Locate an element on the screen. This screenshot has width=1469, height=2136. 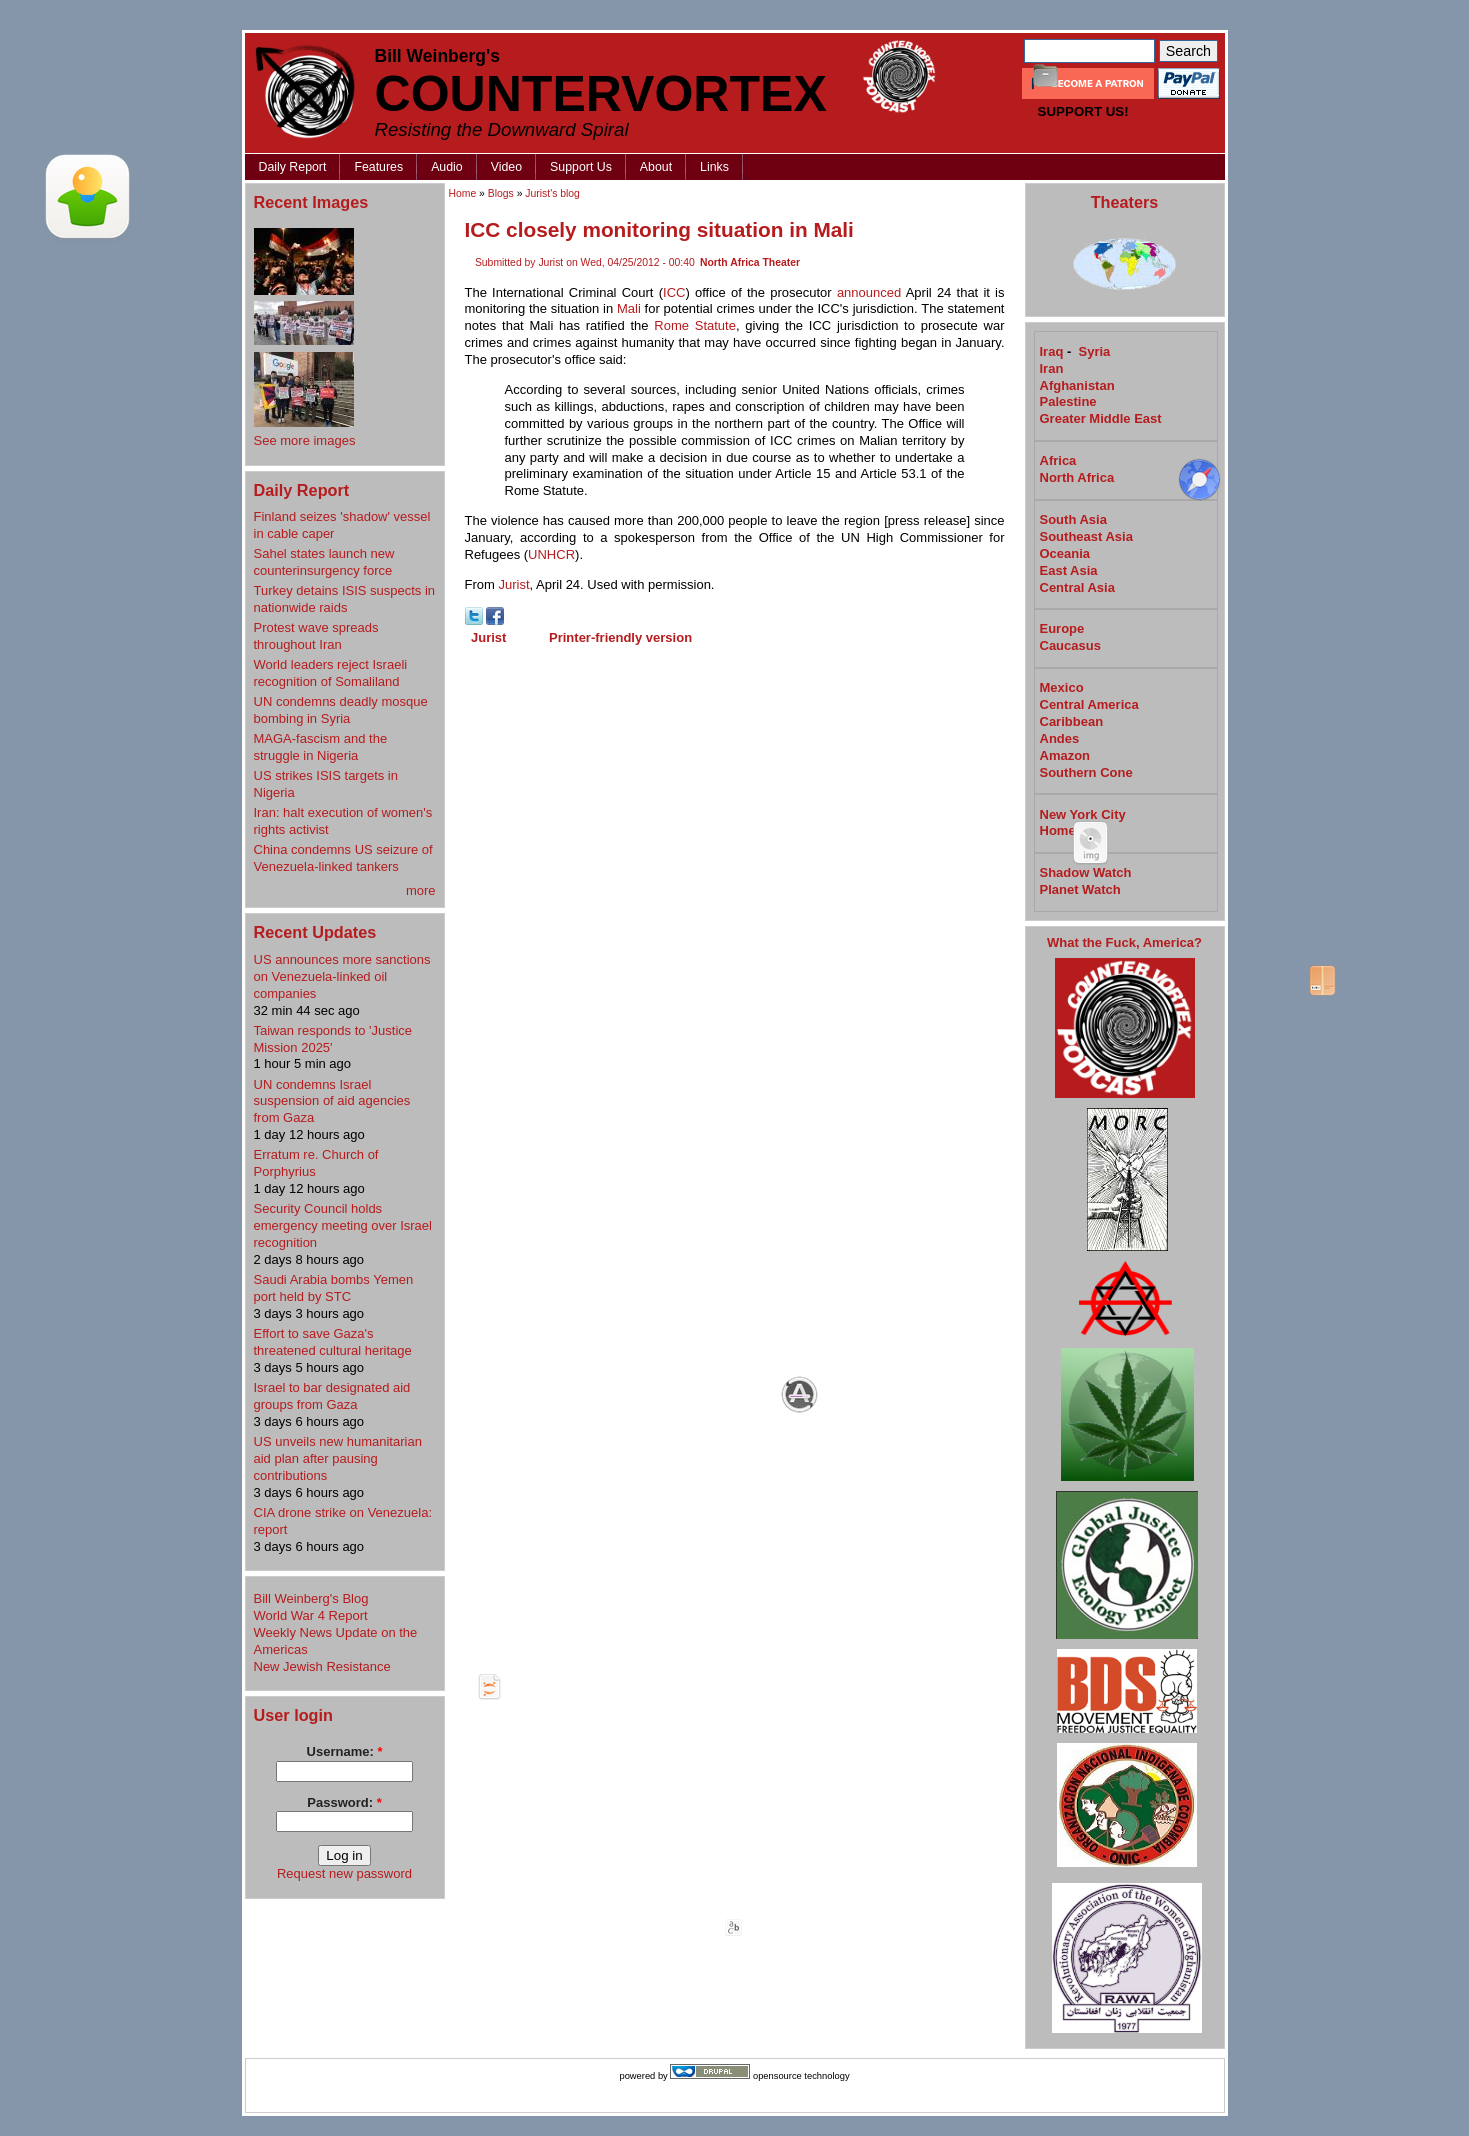
a package or archive file type is located at coordinates (1322, 980).